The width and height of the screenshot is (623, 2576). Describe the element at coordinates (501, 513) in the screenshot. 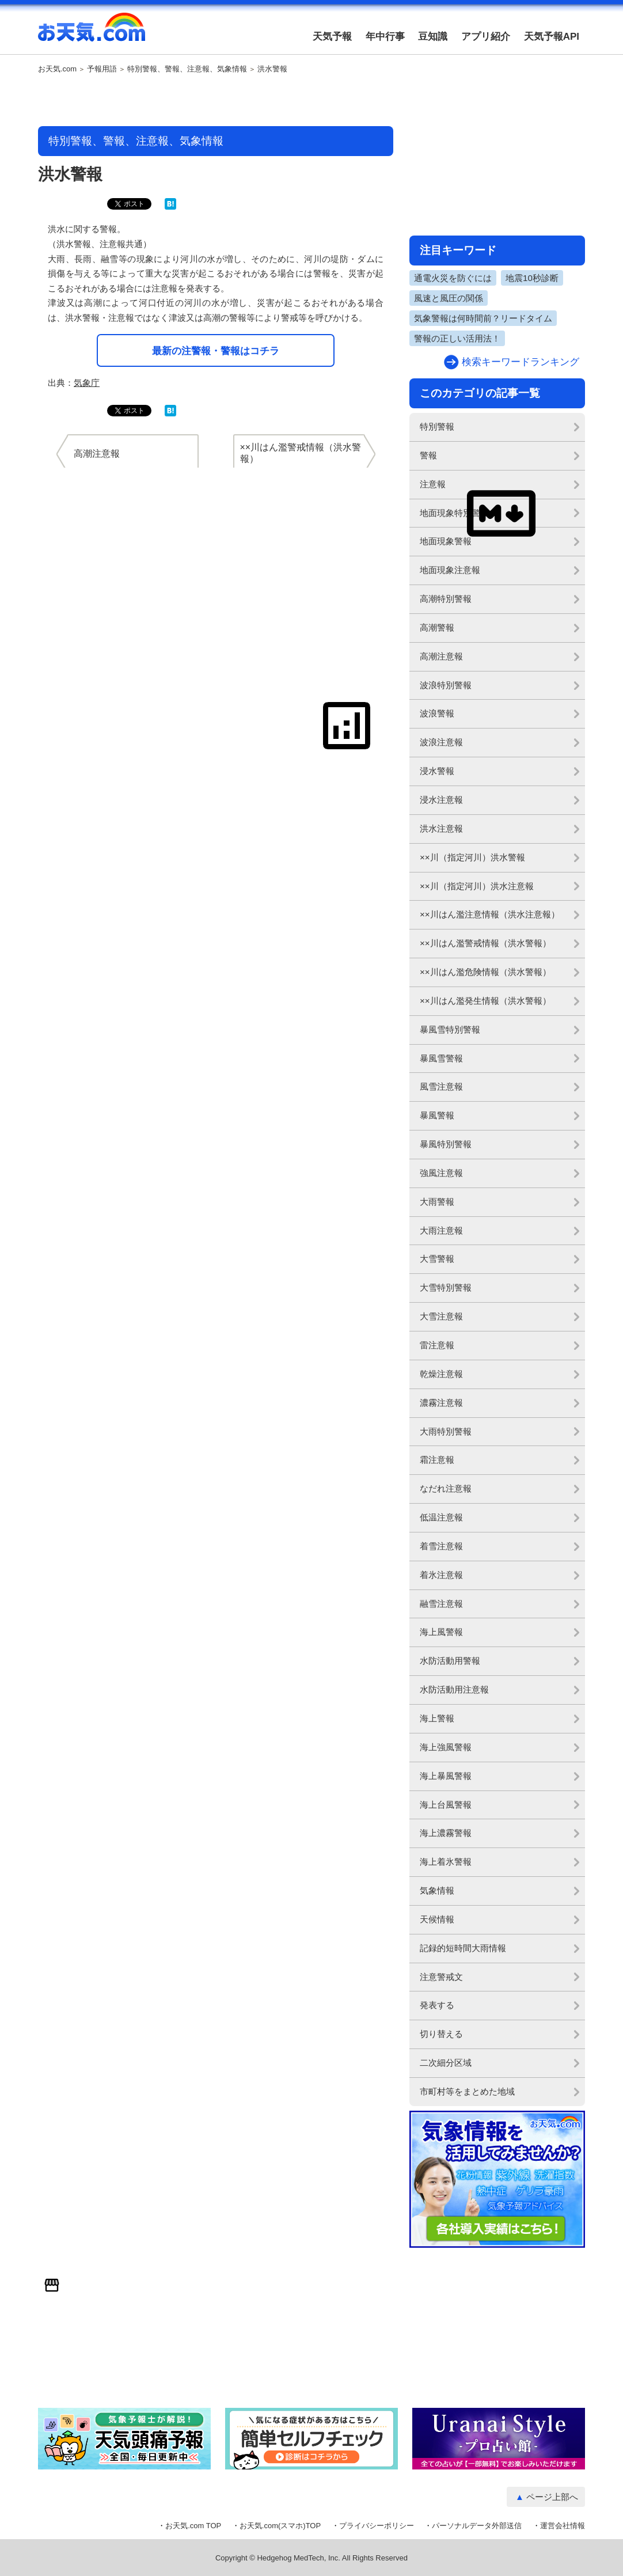

I see `format text using markdown` at that location.